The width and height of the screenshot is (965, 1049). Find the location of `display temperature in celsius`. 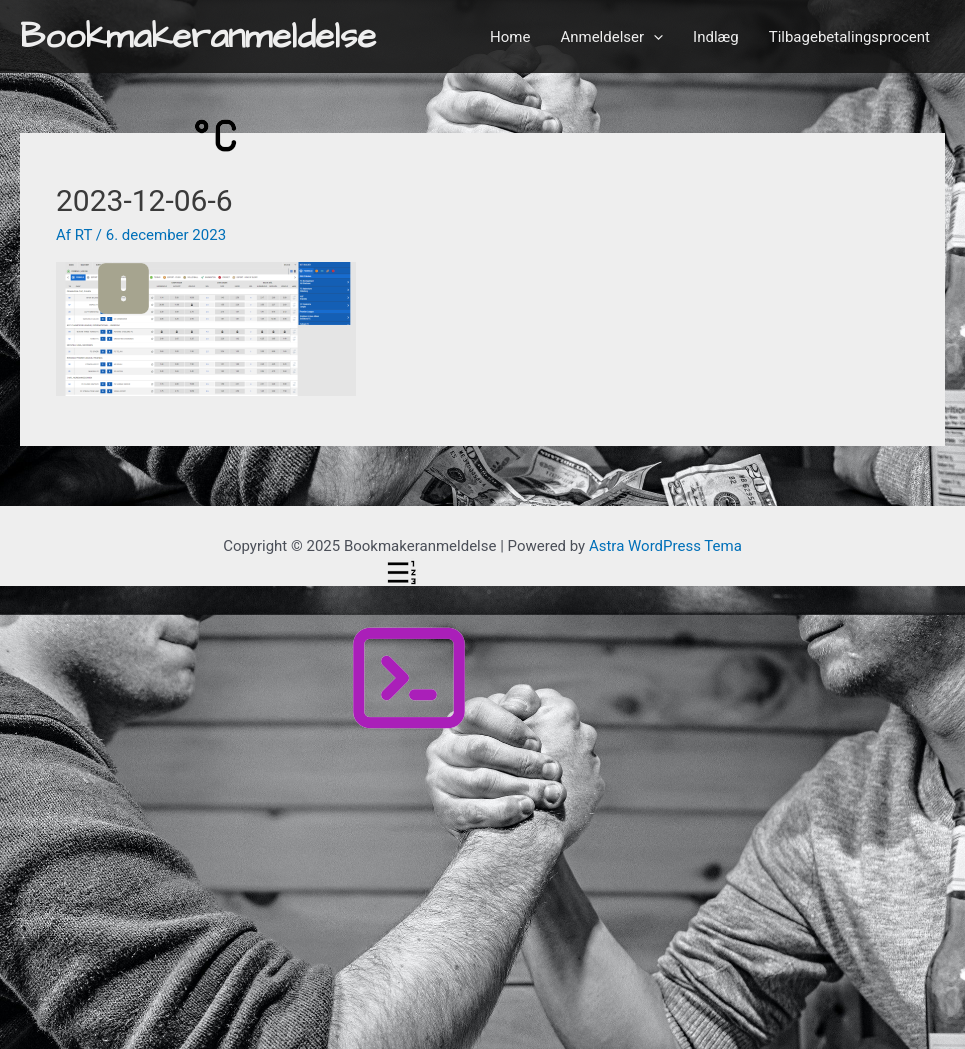

display temperature in celsius is located at coordinates (215, 135).